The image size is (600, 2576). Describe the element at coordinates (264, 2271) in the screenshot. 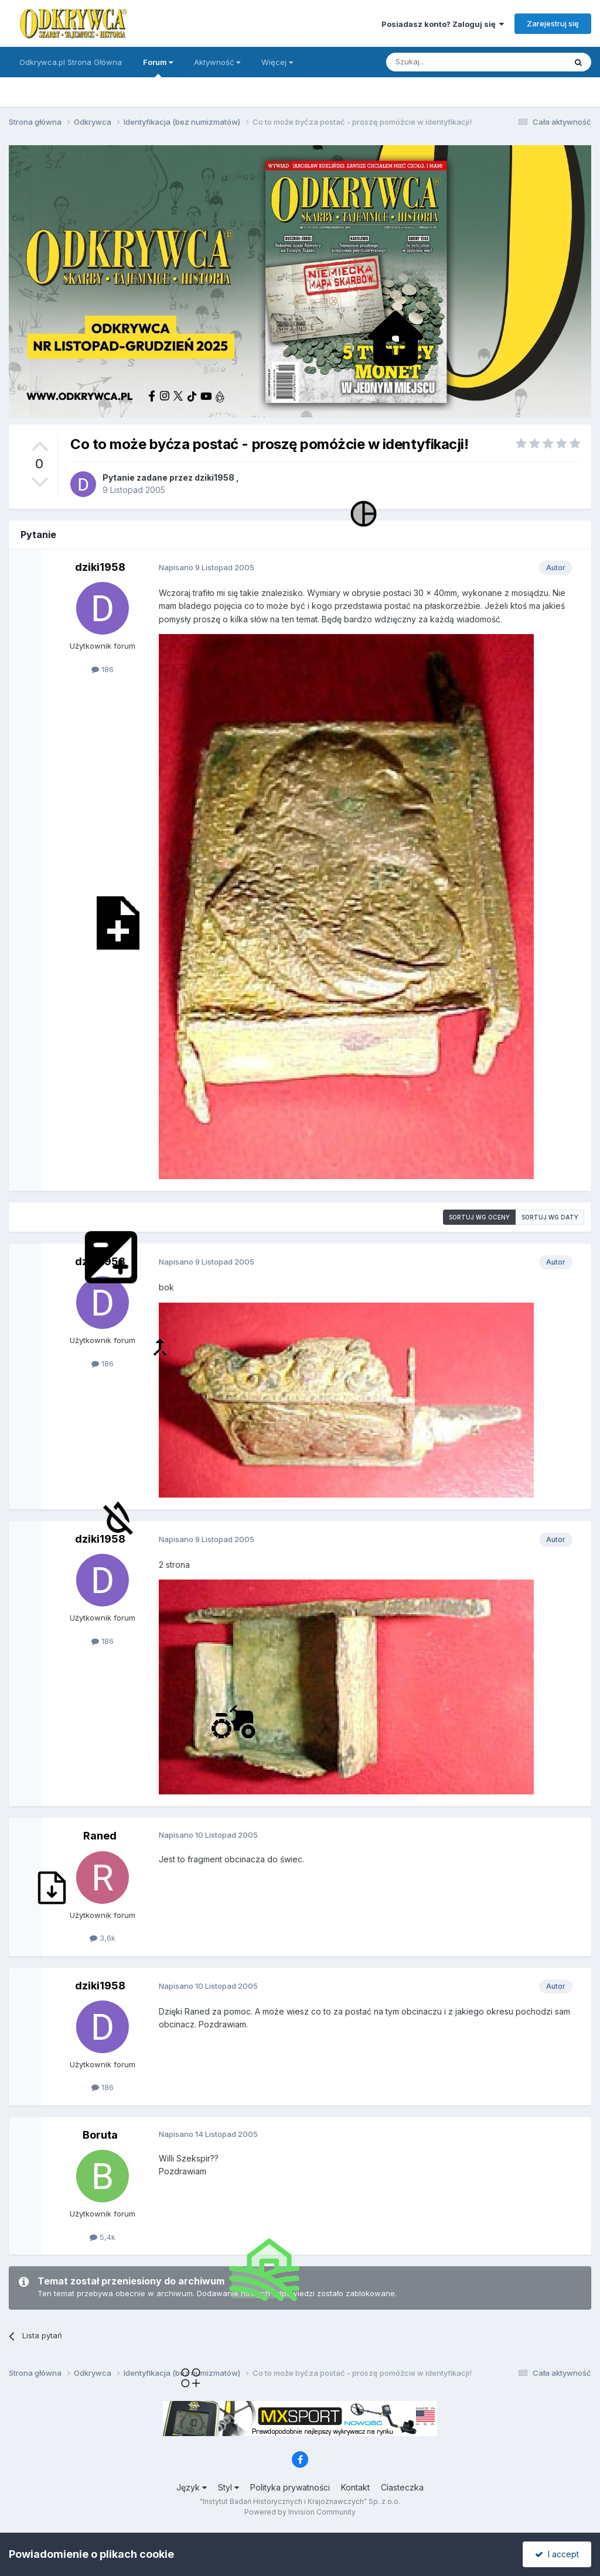

I see `access farm or agricultural settings` at that location.